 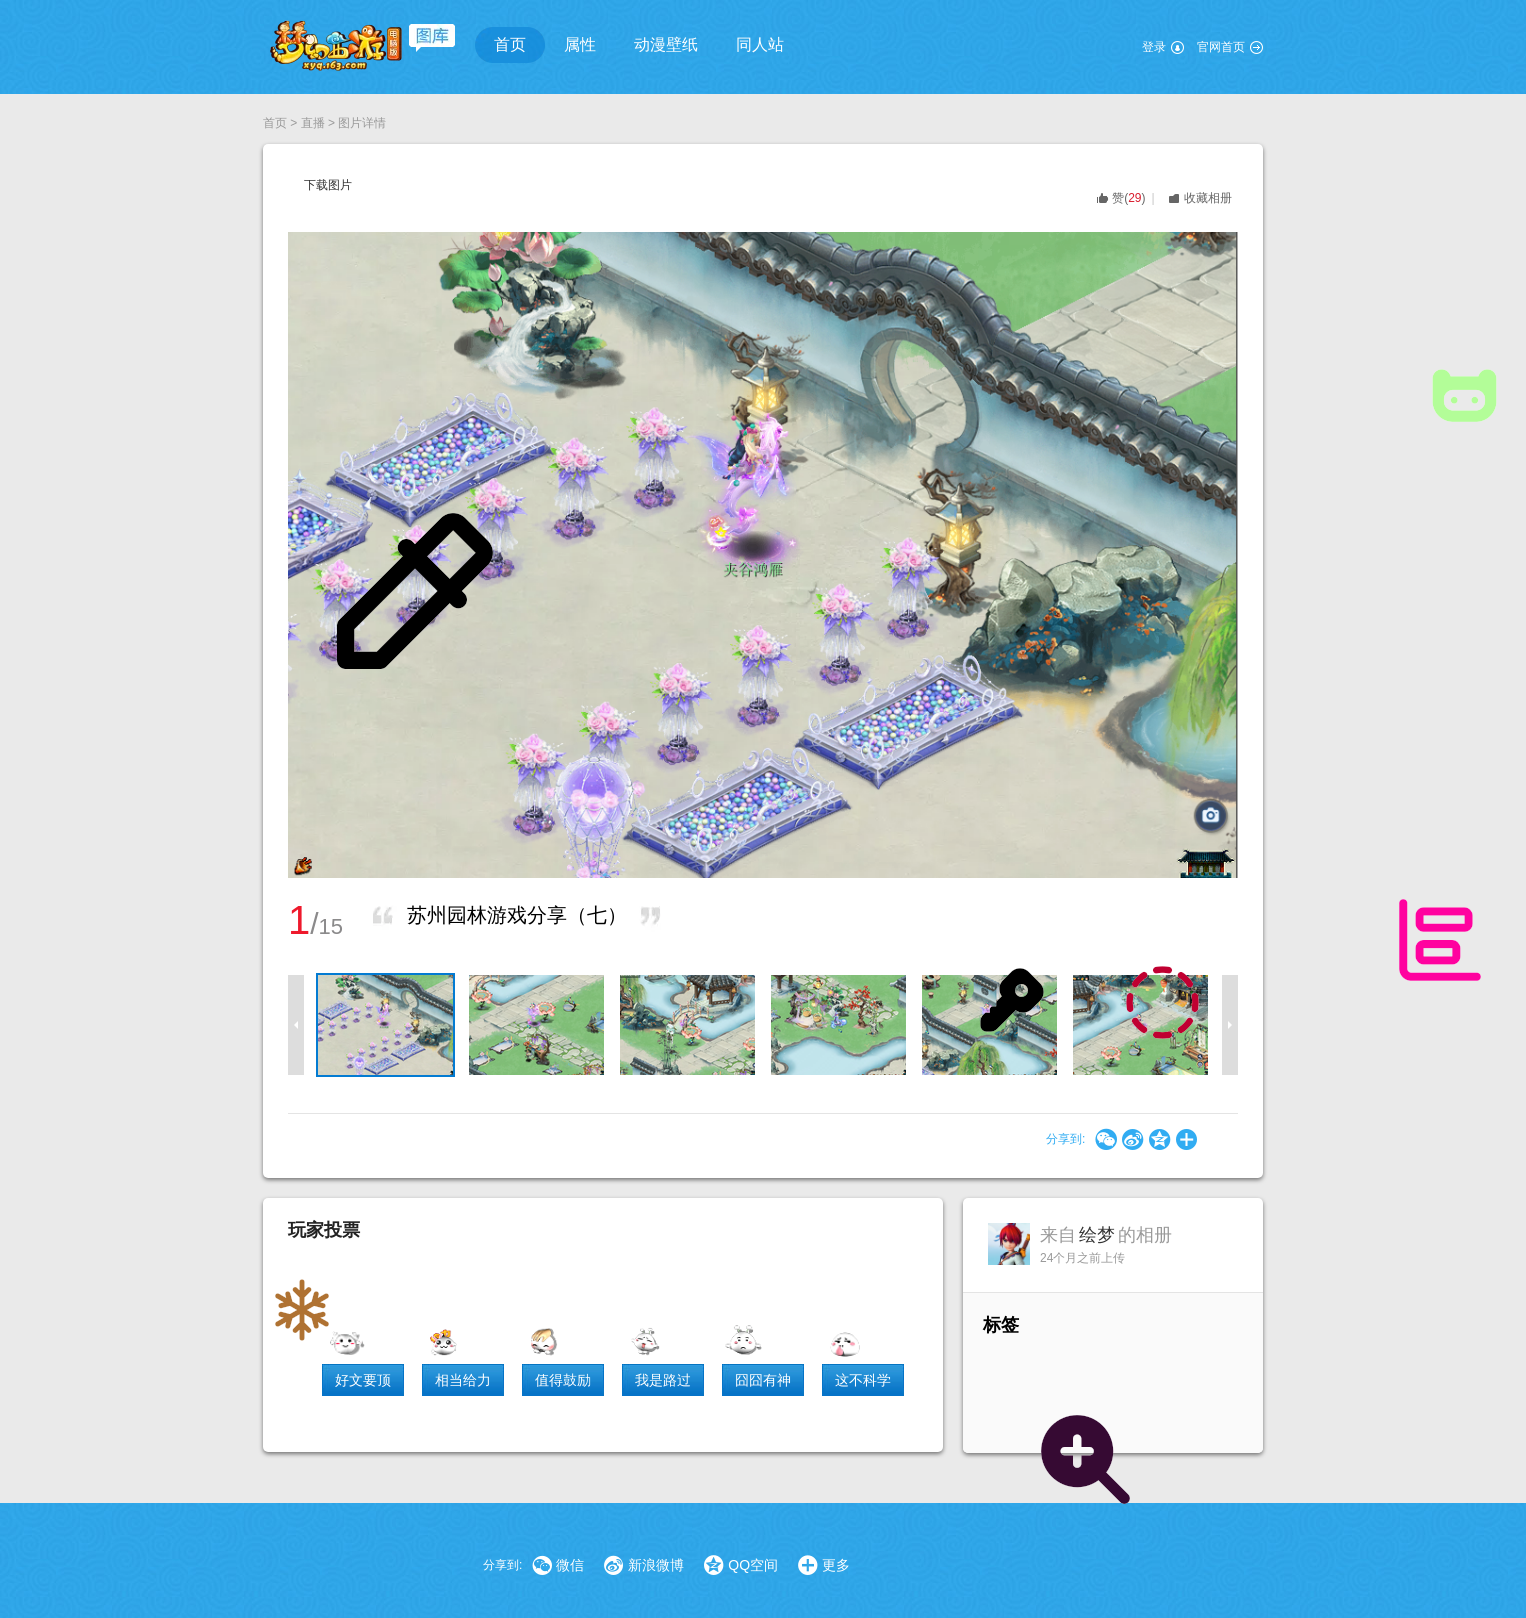 What do you see at coordinates (302, 1310) in the screenshot?
I see `indicates cold or freezing temperature setting` at bounding box center [302, 1310].